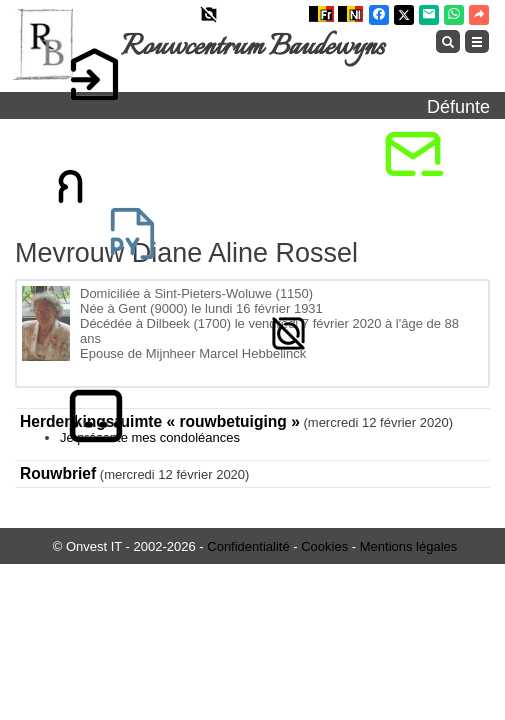  What do you see at coordinates (96, 416) in the screenshot?
I see `toggle bottom navigation bar off` at bounding box center [96, 416].